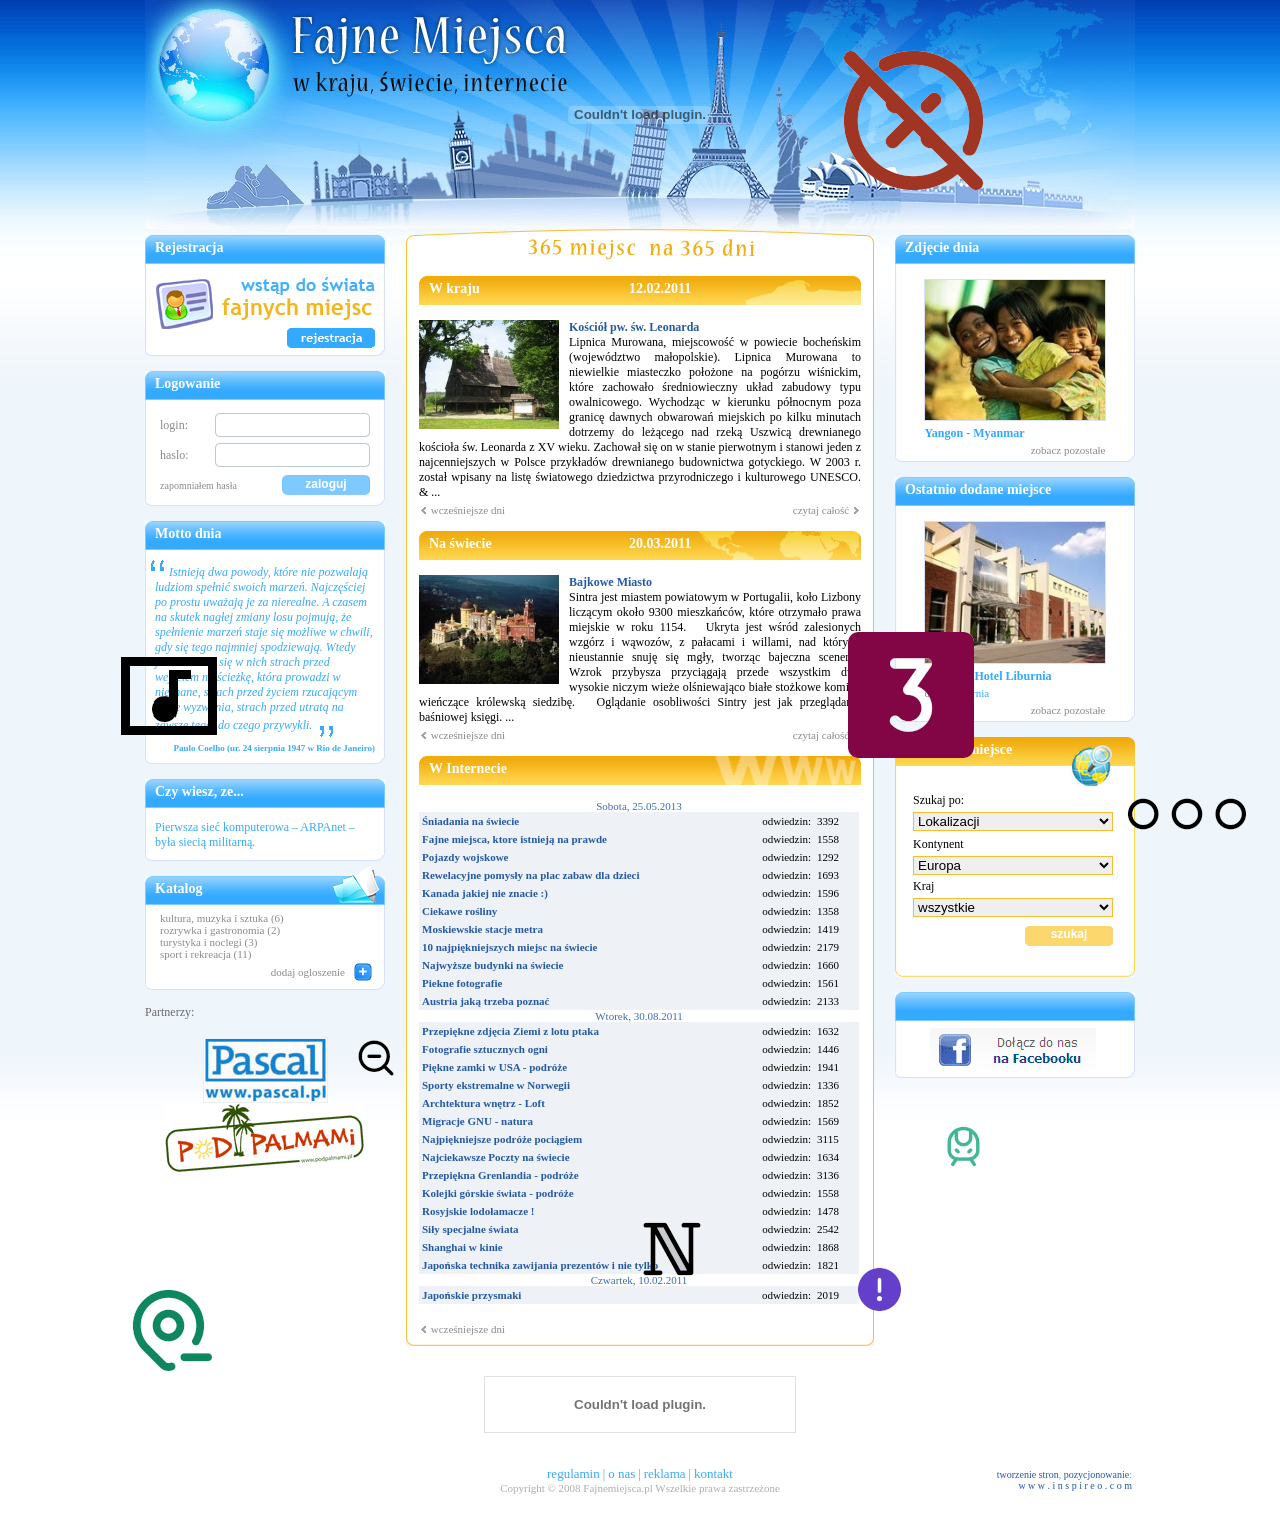  Describe the element at coordinates (168, 1329) in the screenshot. I see `remove a location pin from the map` at that location.